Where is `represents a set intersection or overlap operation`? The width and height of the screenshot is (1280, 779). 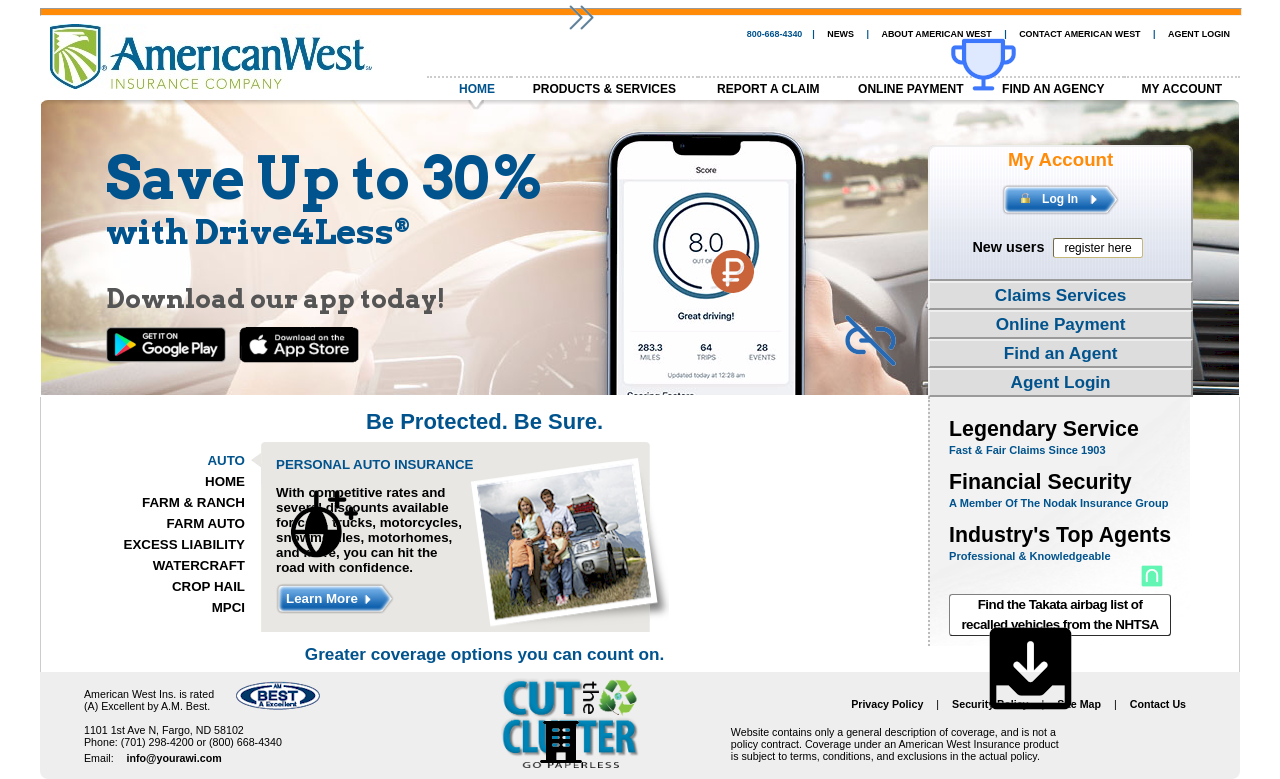 represents a set intersection or overlap operation is located at coordinates (1152, 576).